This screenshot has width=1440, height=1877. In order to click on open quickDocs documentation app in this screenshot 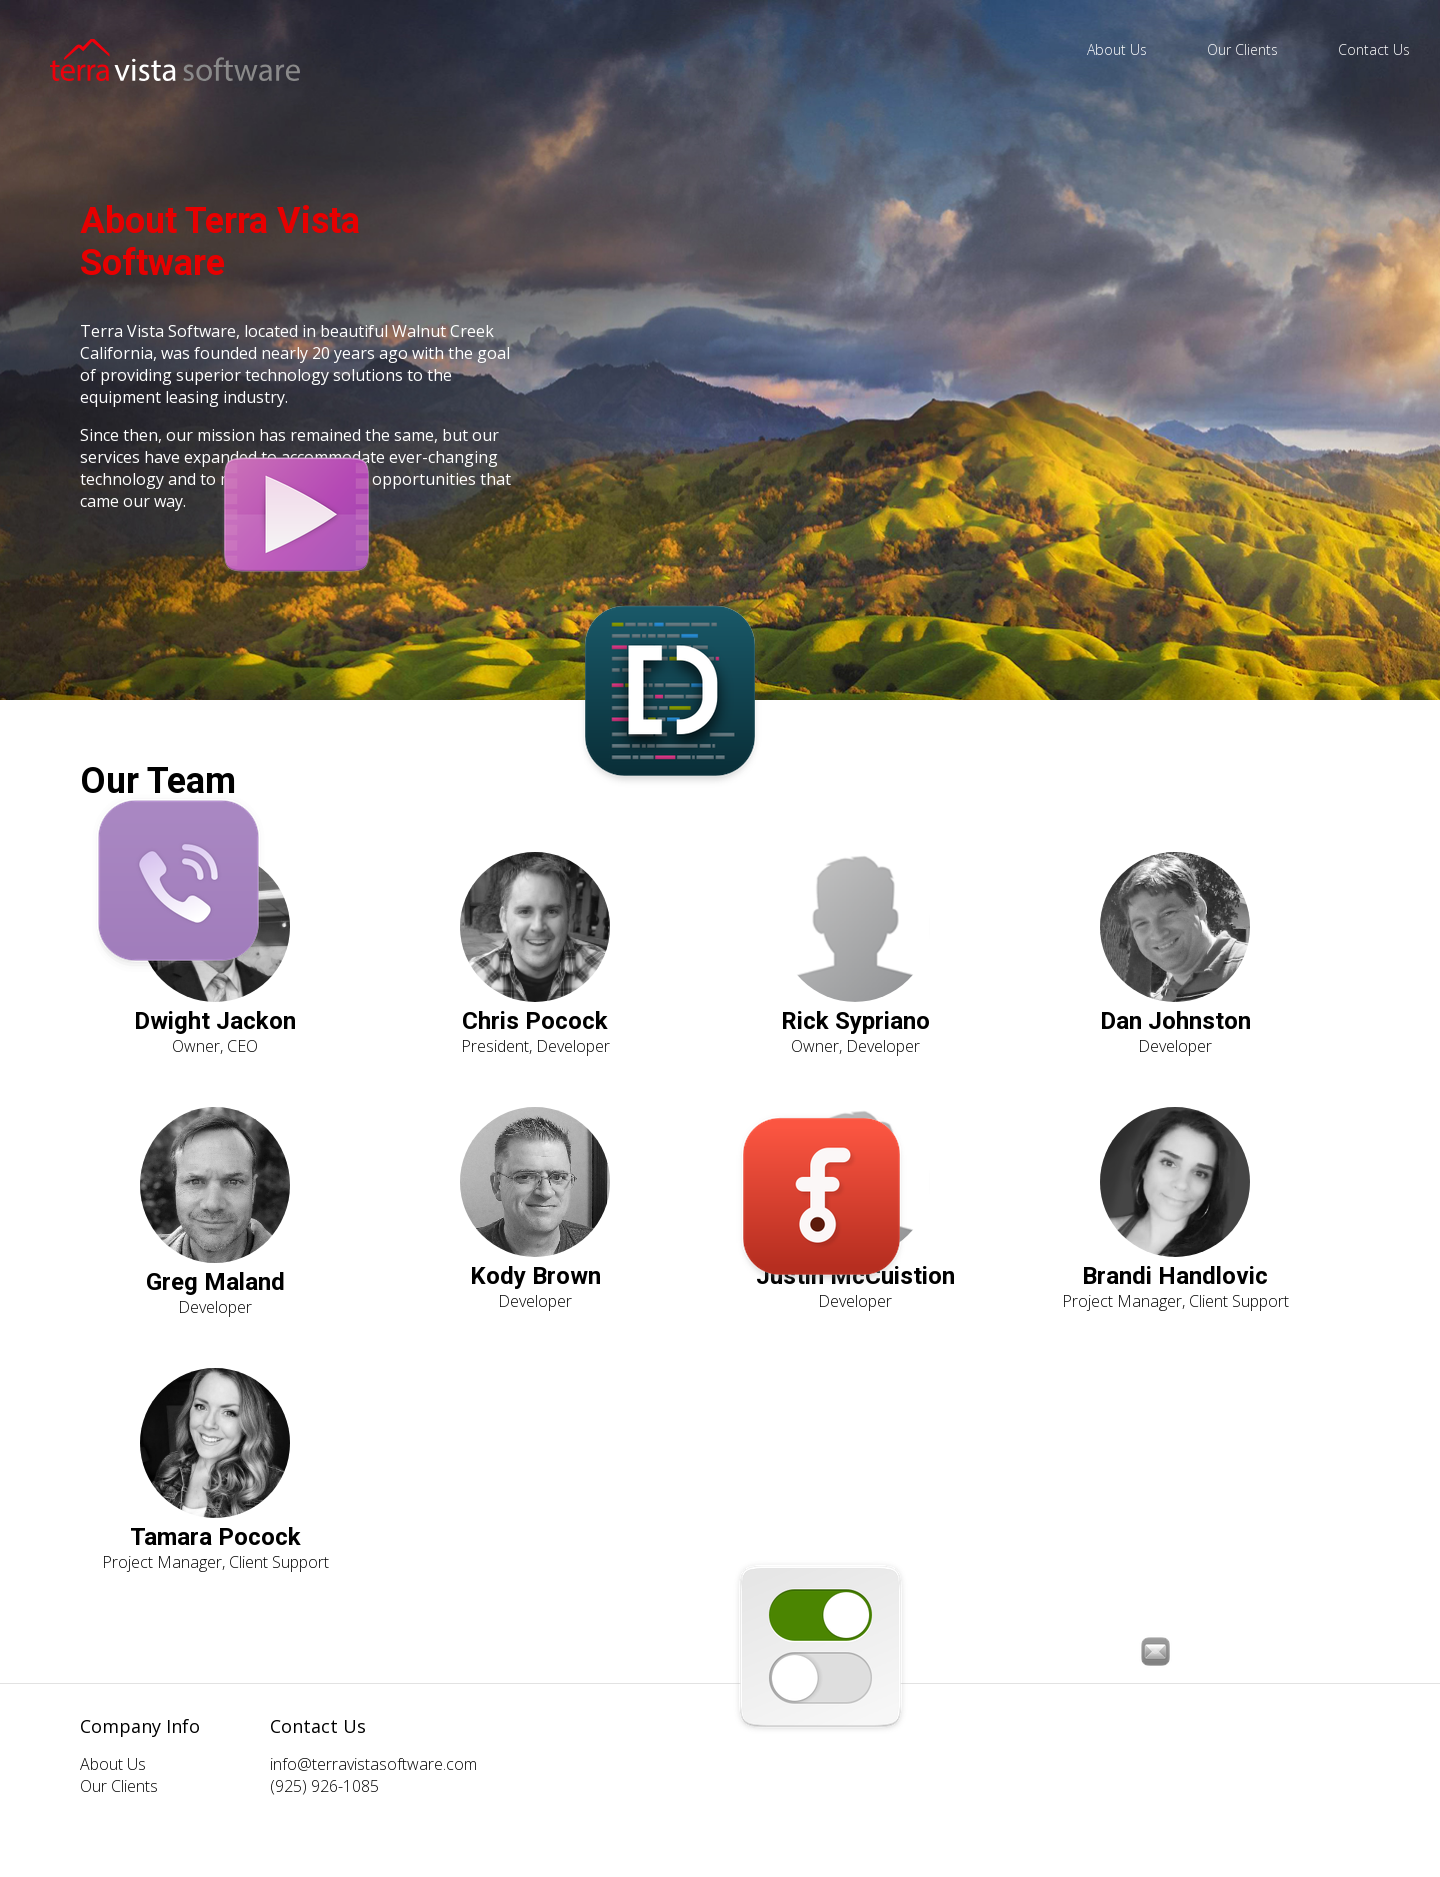, I will do `click(670, 691)`.